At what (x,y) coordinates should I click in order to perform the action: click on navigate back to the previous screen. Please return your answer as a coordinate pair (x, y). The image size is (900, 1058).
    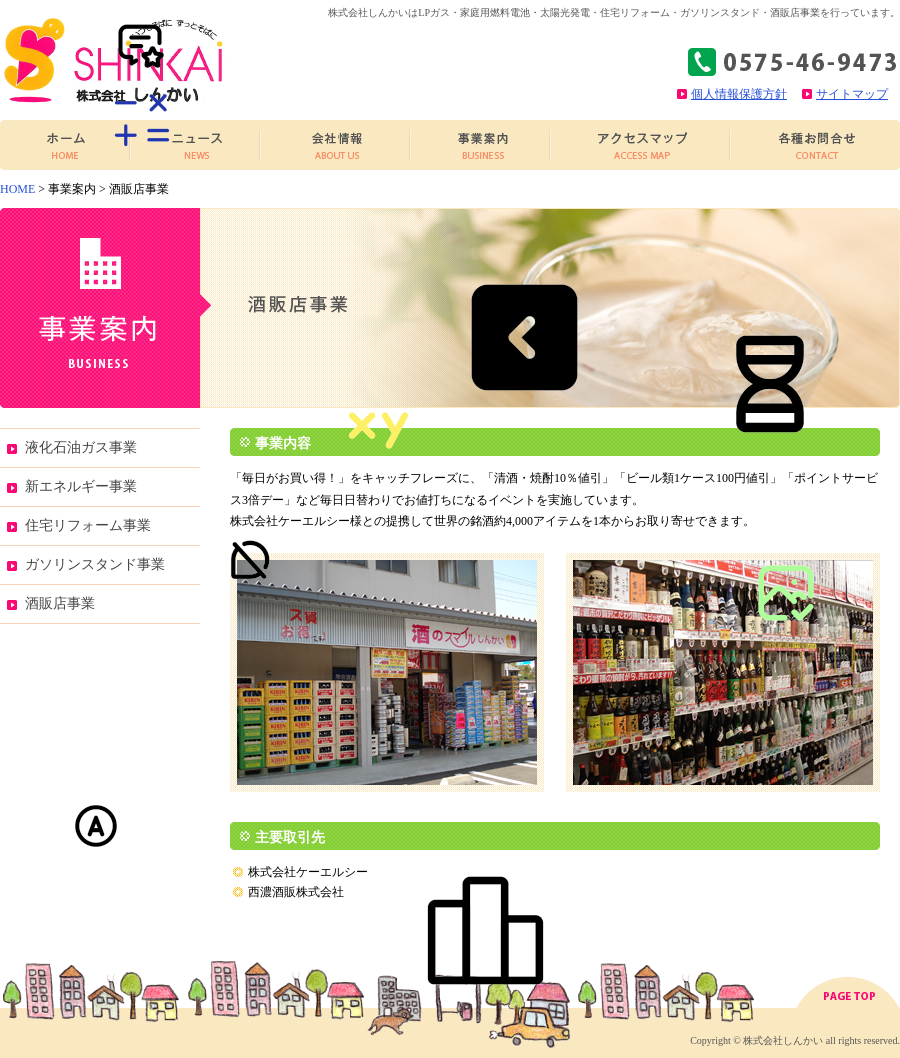
    Looking at the image, I should click on (524, 337).